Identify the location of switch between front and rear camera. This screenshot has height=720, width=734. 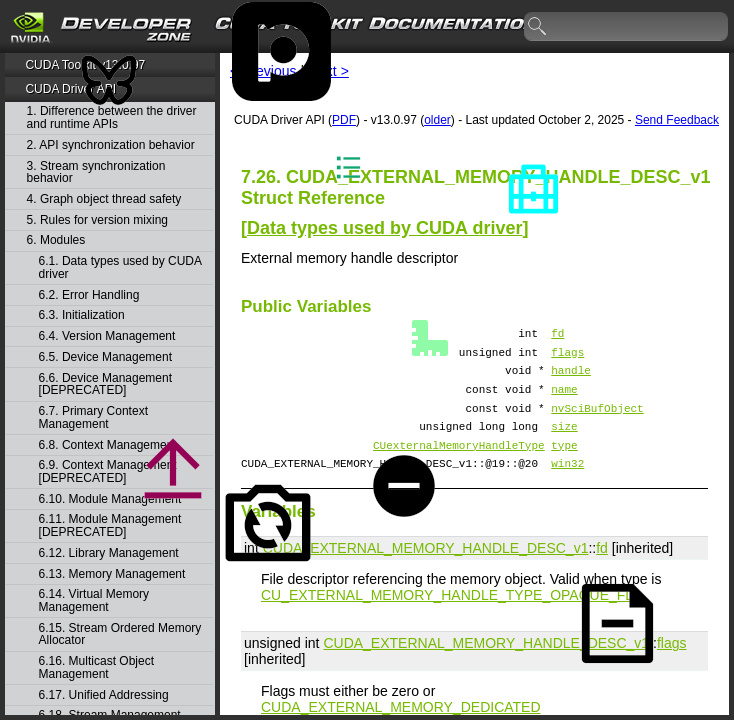
(268, 523).